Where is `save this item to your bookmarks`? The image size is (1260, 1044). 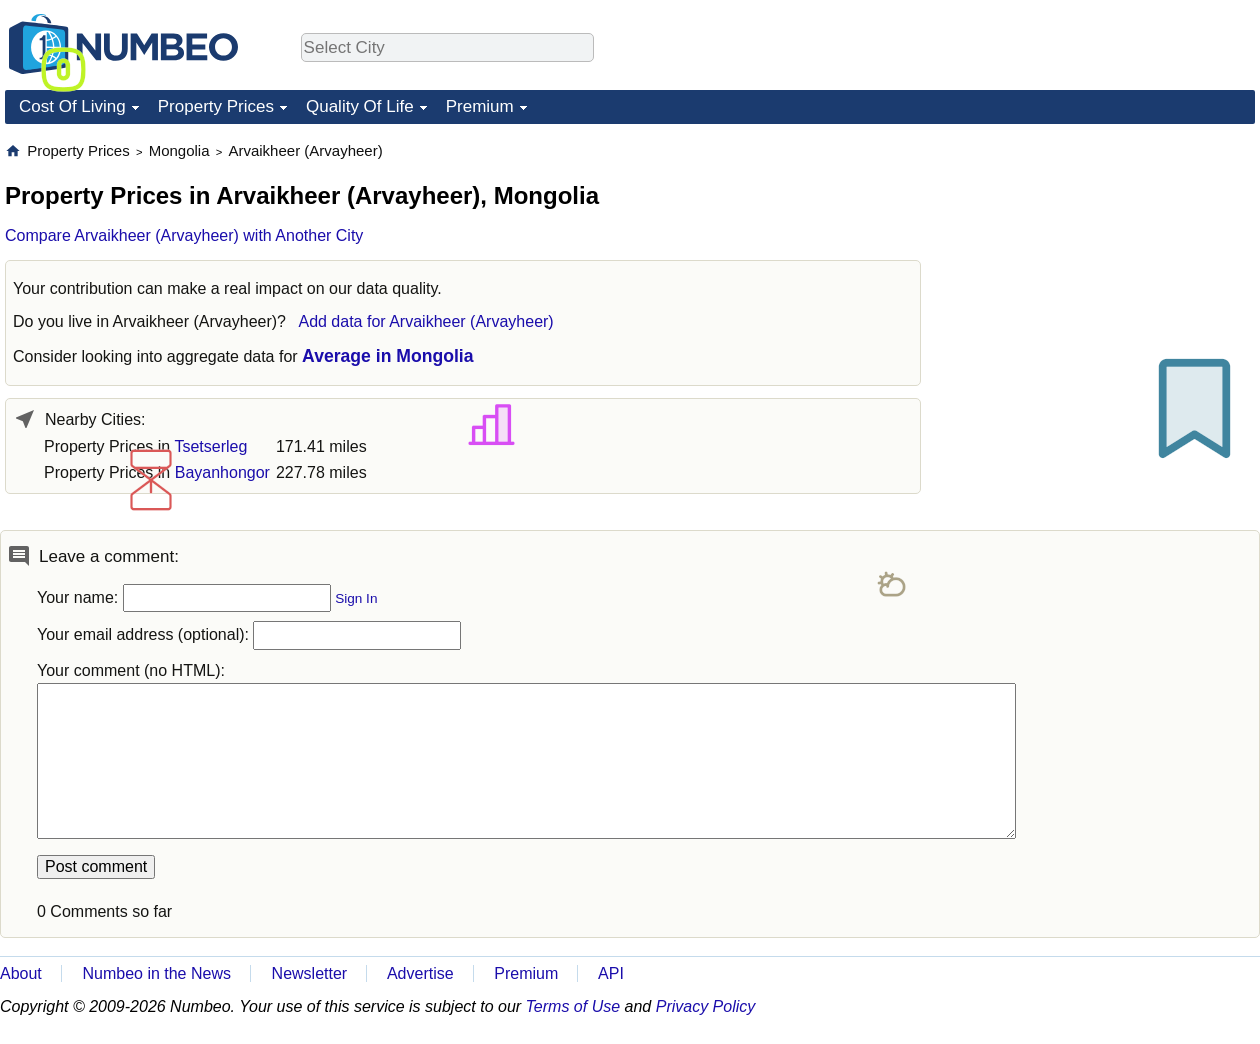 save this item to your bookmarks is located at coordinates (1194, 406).